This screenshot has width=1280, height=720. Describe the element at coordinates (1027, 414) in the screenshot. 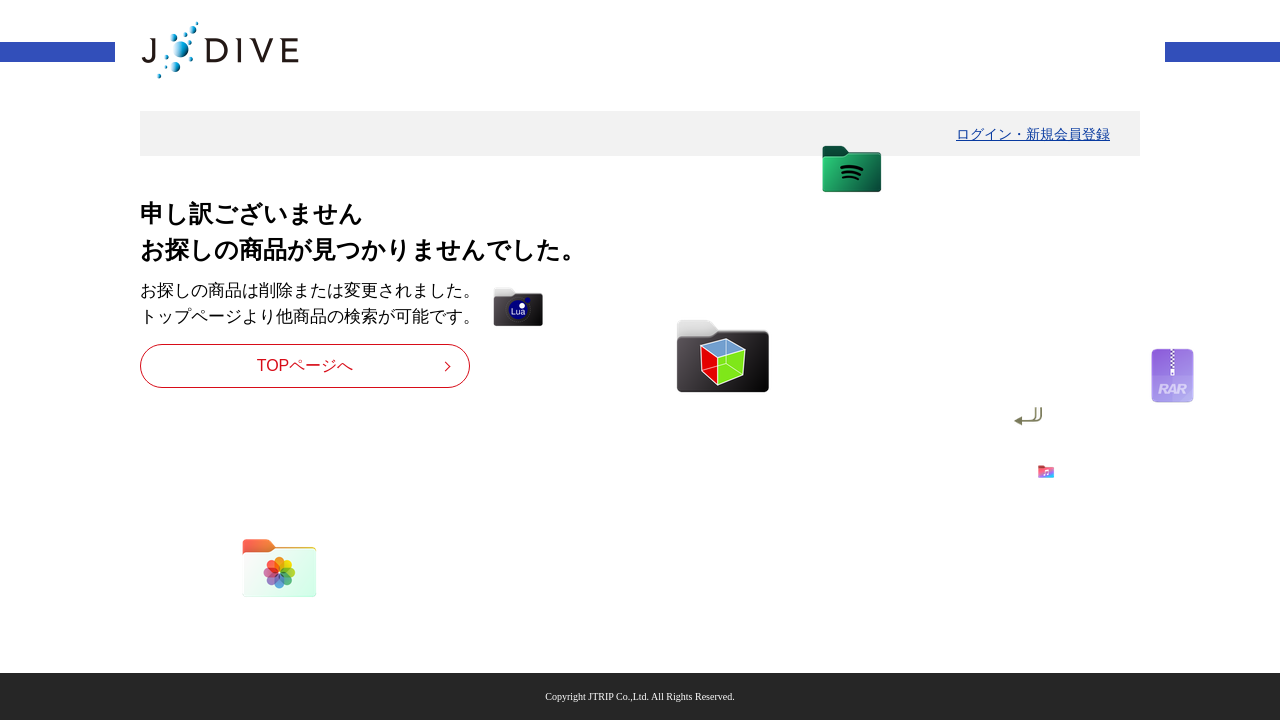

I see `reply to all recipients of an email` at that location.